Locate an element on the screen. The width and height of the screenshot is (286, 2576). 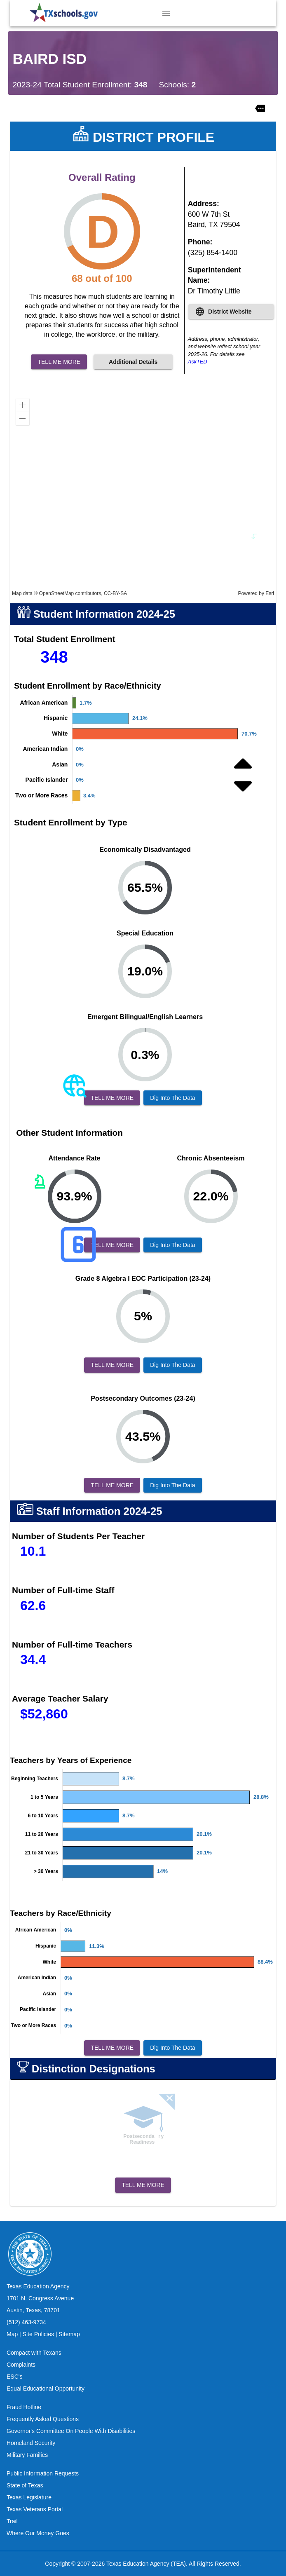
go back and down in navigation is located at coordinates (254, 536).